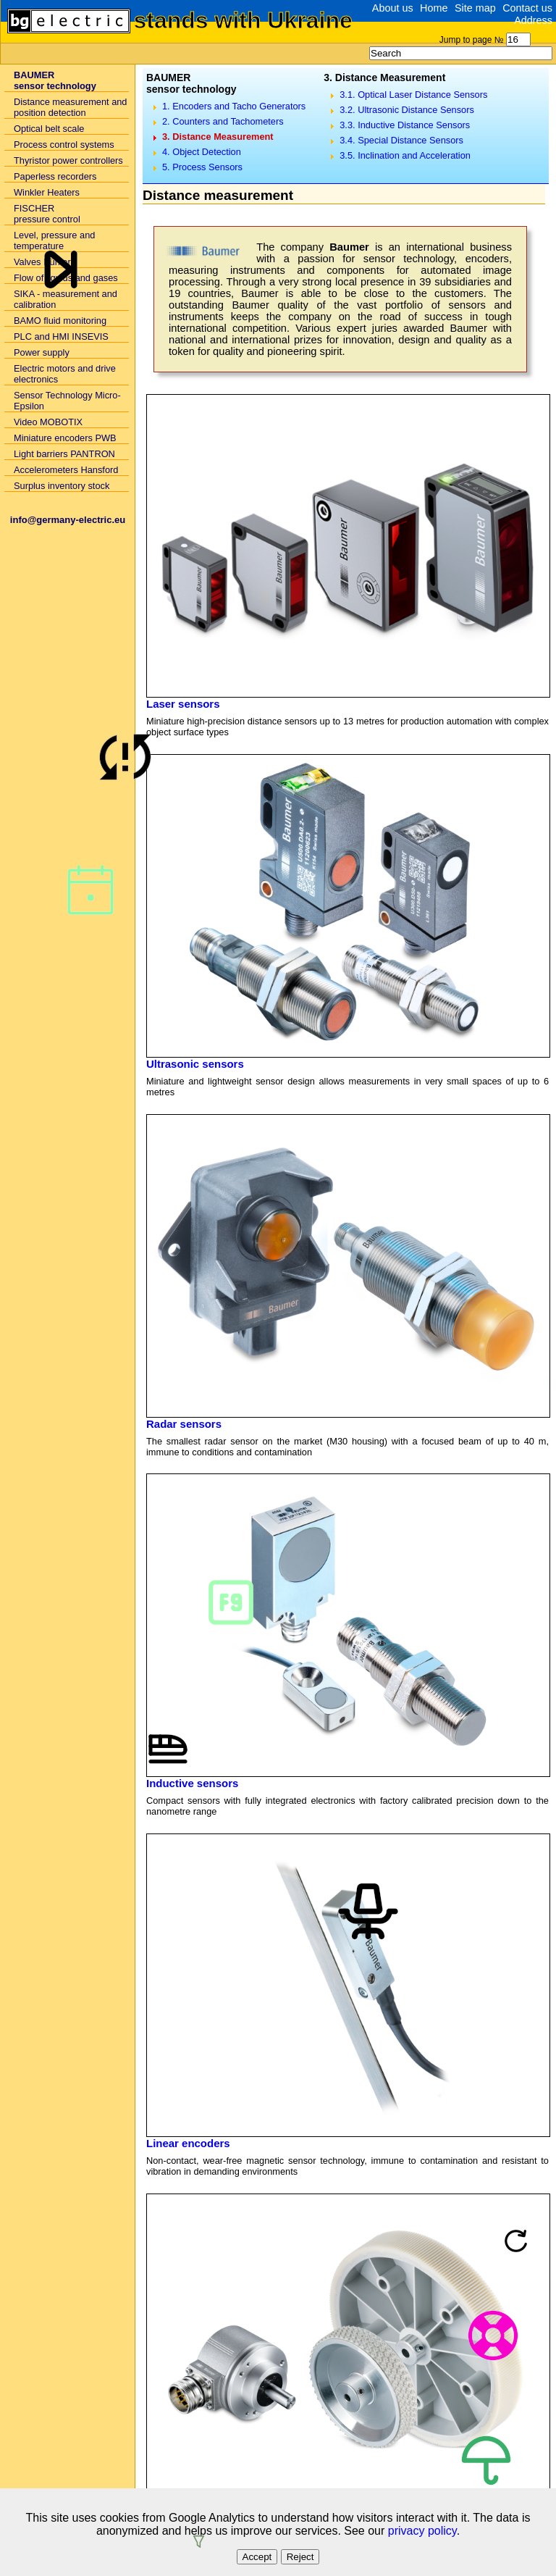 This screenshot has width=556, height=2576. I want to click on view train schedules or railway options, so click(168, 1748).